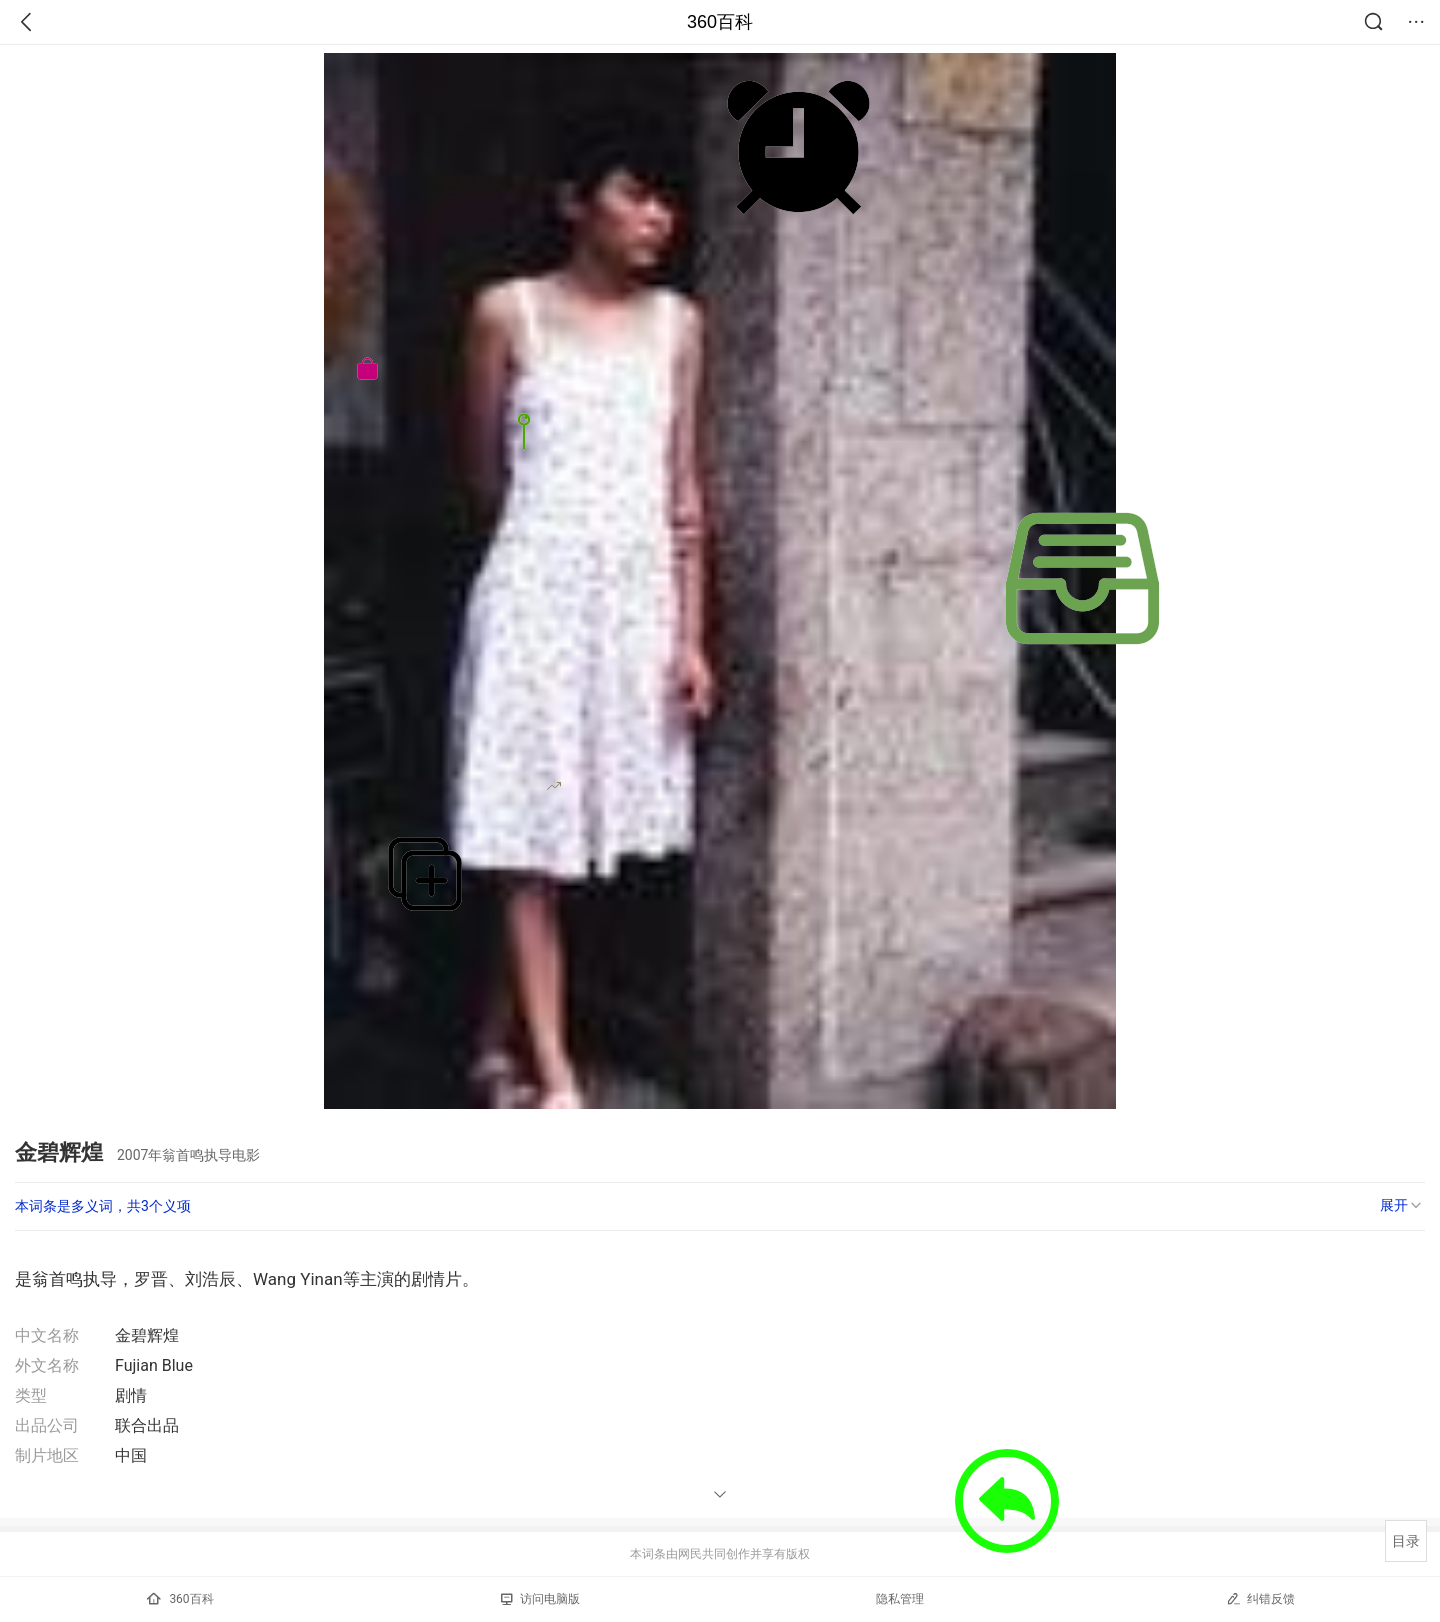 Image resolution: width=1440 pixels, height=1622 pixels. Describe the element at coordinates (554, 786) in the screenshot. I see `view trending or popular content` at that location.